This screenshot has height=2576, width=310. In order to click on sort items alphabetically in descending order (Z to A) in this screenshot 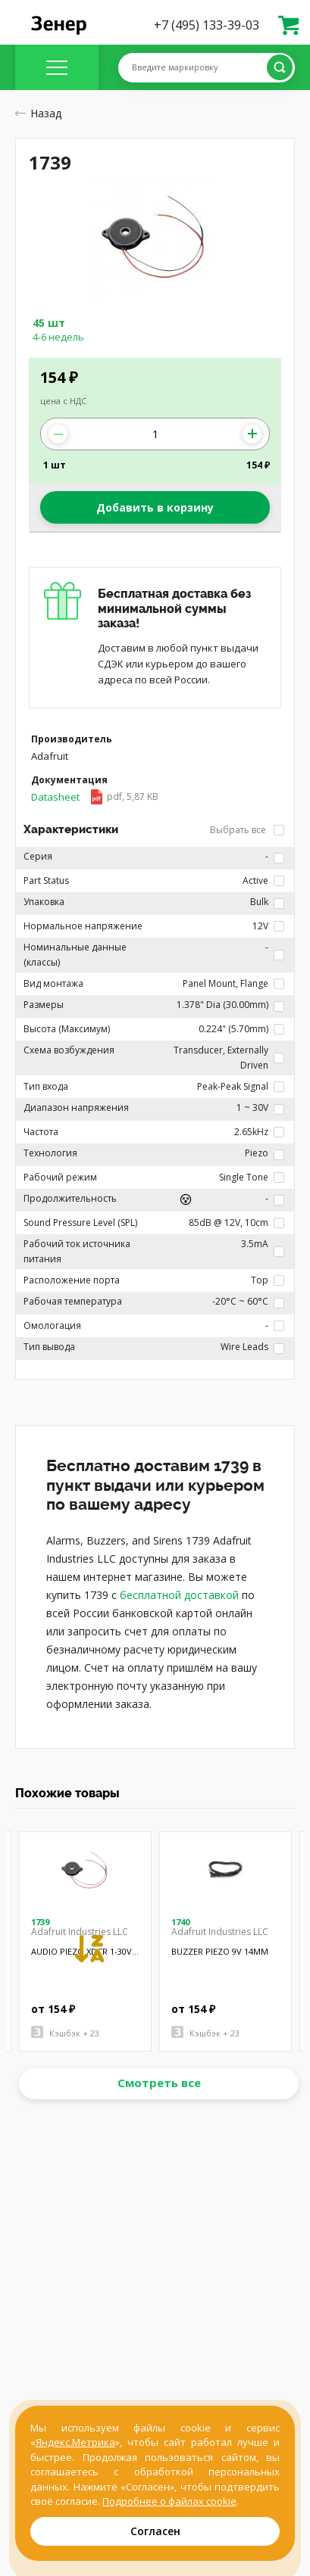, I will do `click(89, 1949)`.